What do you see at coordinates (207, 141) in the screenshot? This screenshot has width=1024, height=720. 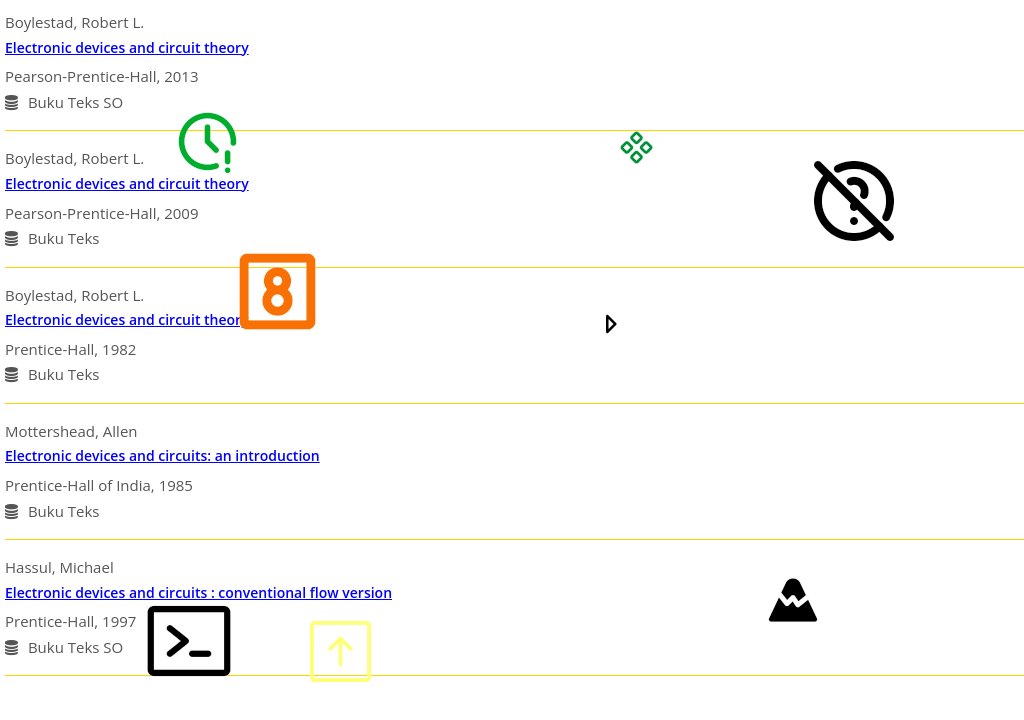 I see `time-sensitive alert or warning` at bounding box center [207, 141].